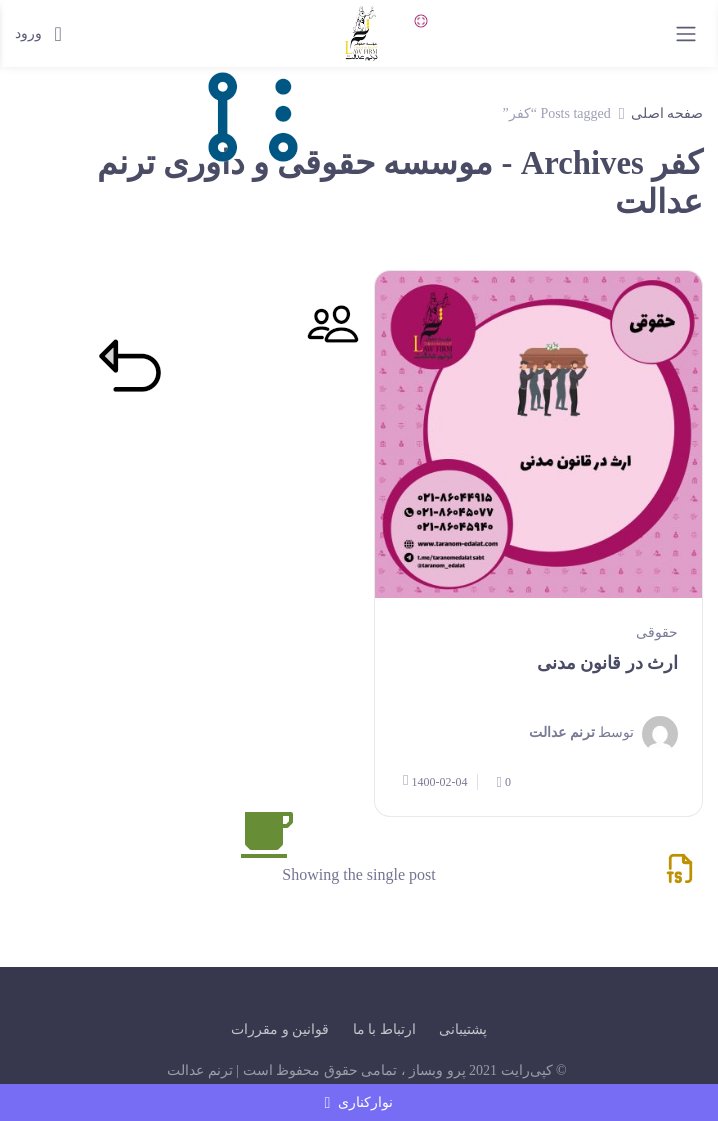  What do you see at coordinates (421, 21) in the screenshot?
I see `tap to scan a QR code or barcode` at bounding box center [421, 21].